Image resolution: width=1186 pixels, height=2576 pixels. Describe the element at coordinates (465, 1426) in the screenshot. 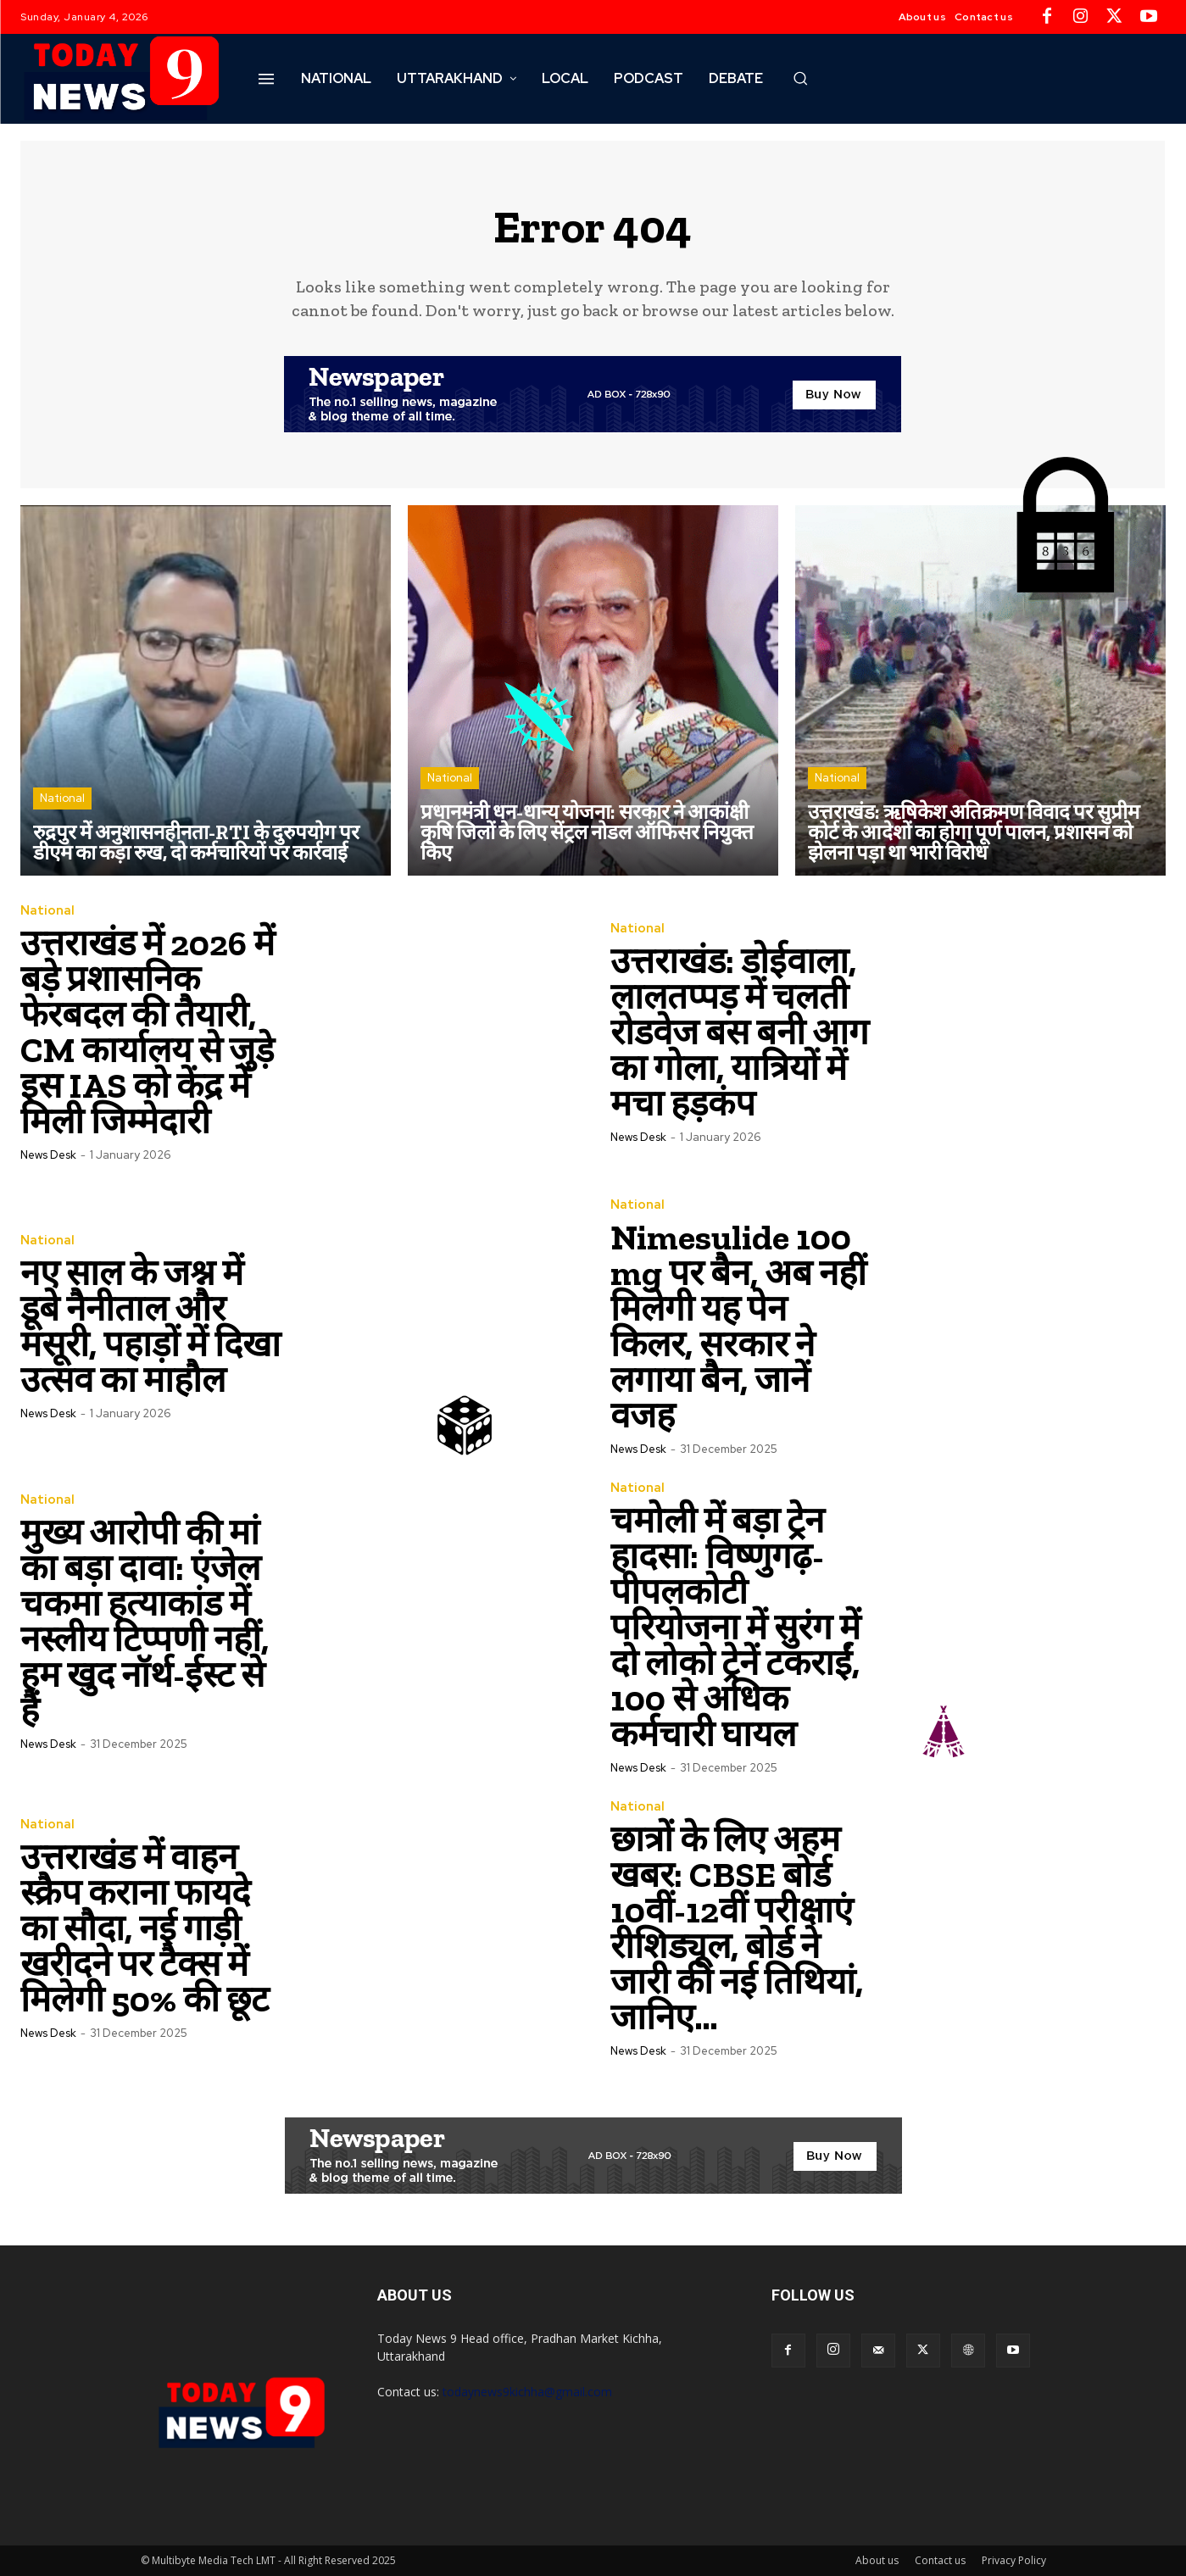

I see `roll the dice or take a chance` at that location.